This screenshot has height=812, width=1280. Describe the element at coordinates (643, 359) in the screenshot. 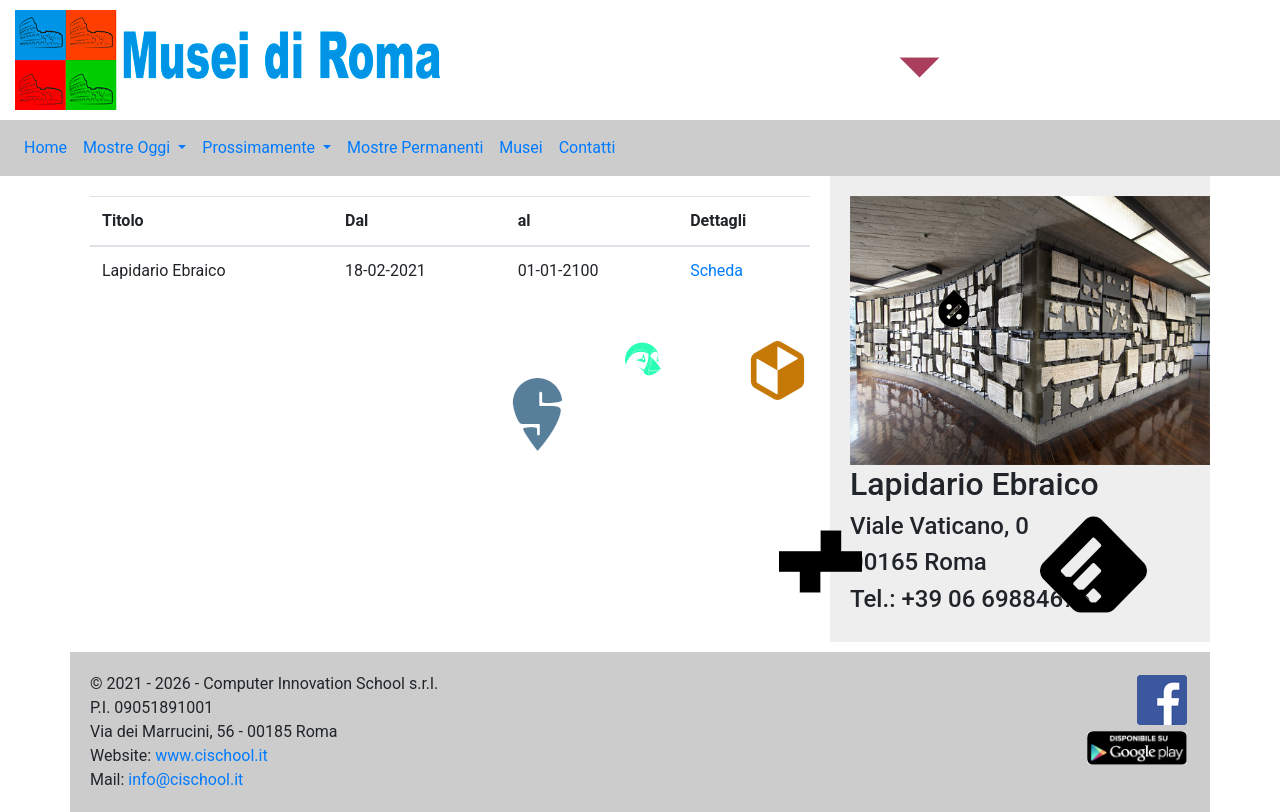

I see `prestashop e-commerce platform logo` at that location.